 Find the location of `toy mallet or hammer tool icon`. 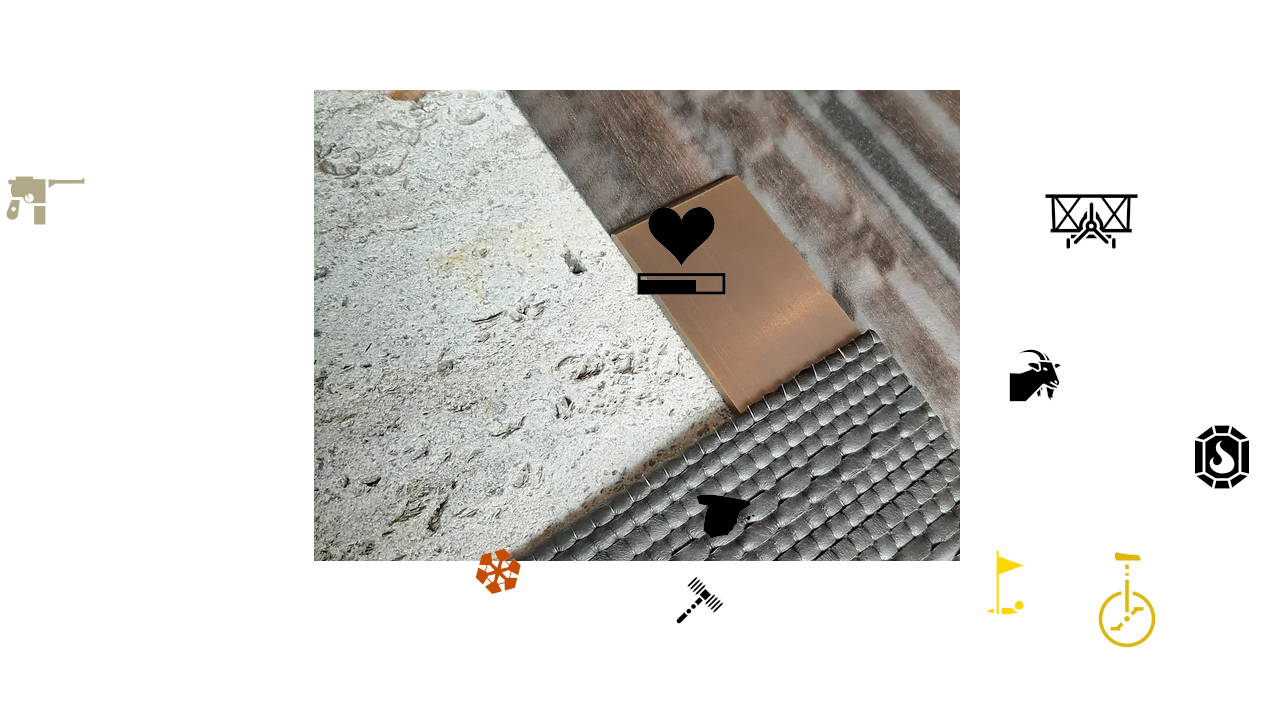

toy mallet or hammer tool icon is located at coordinates (700, 600).